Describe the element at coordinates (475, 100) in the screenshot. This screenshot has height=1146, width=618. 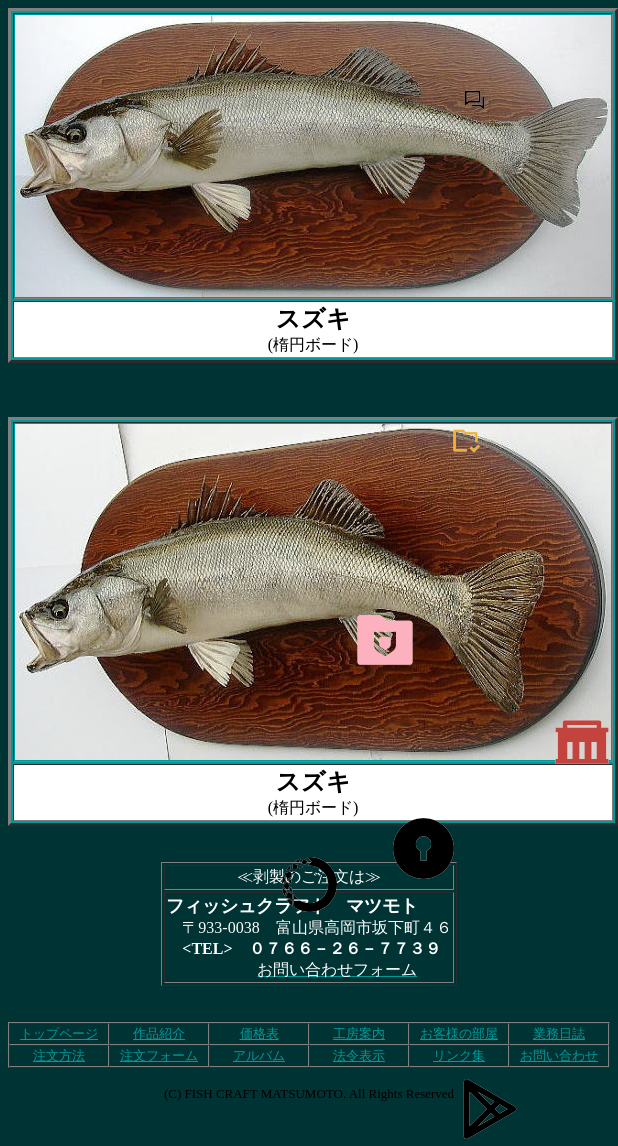
I see `open chat or messaging feature` at that location.